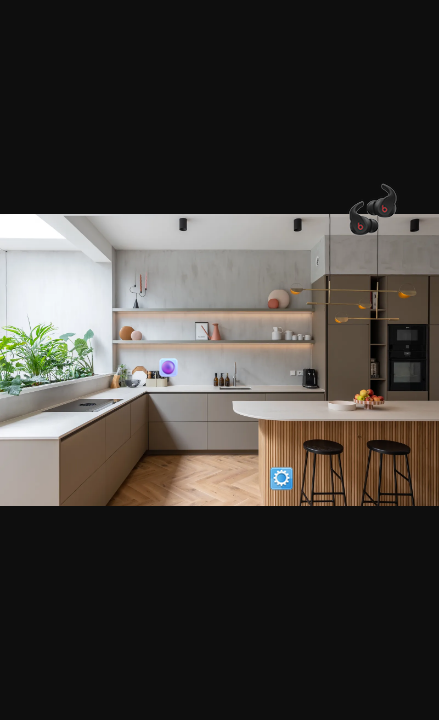  I want to click on open OrbStack container management app, so click(168, 367).